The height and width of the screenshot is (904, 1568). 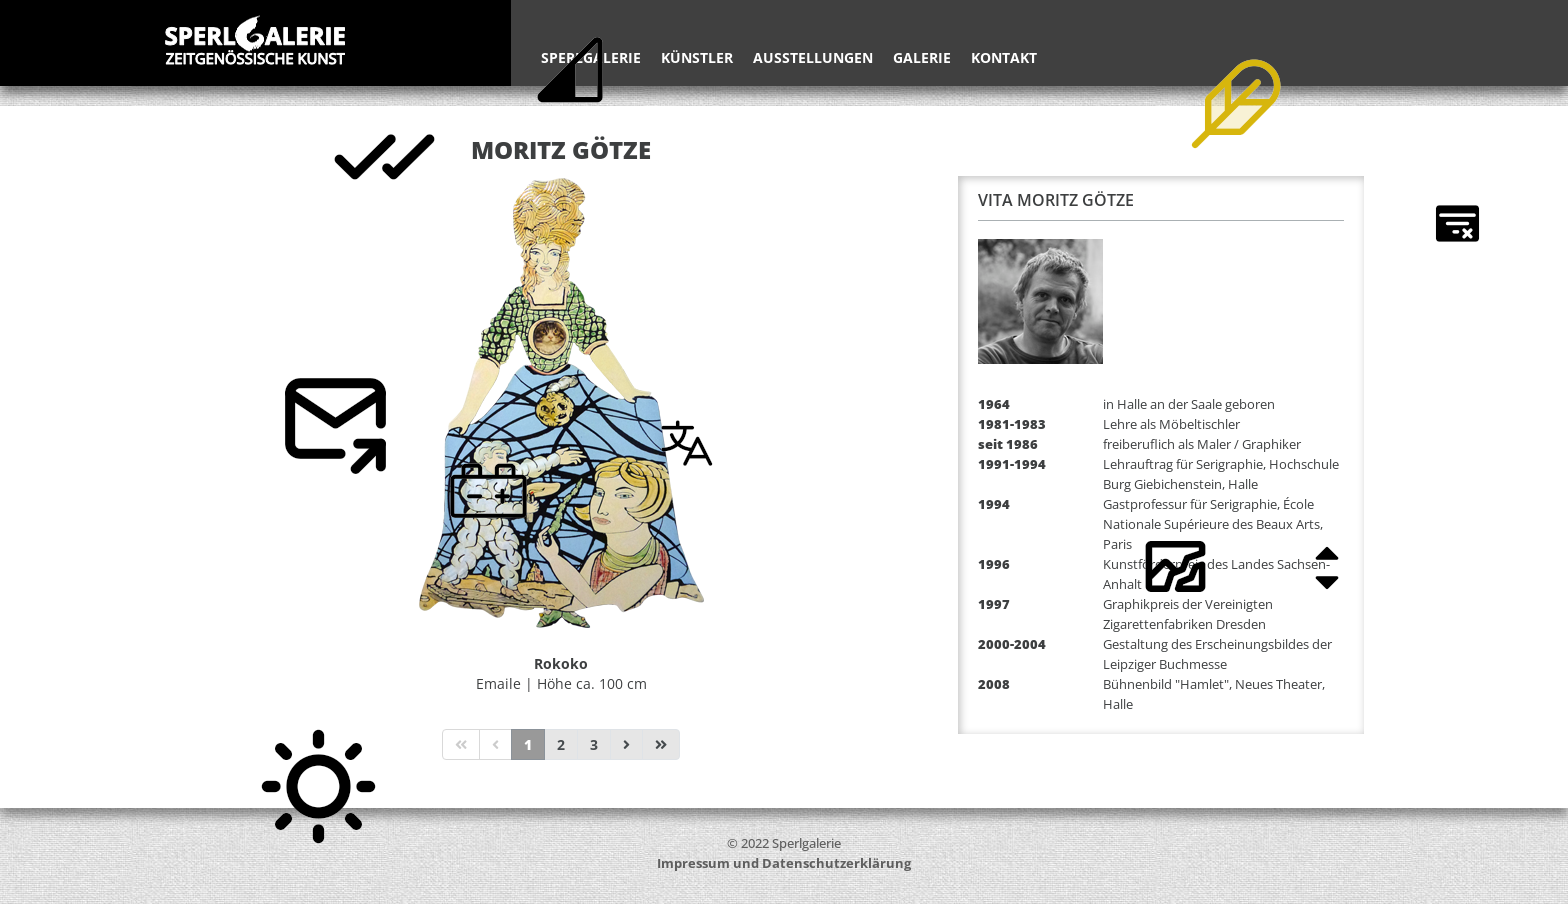 I want to click on share this email with others, so click(x=335, y=418).